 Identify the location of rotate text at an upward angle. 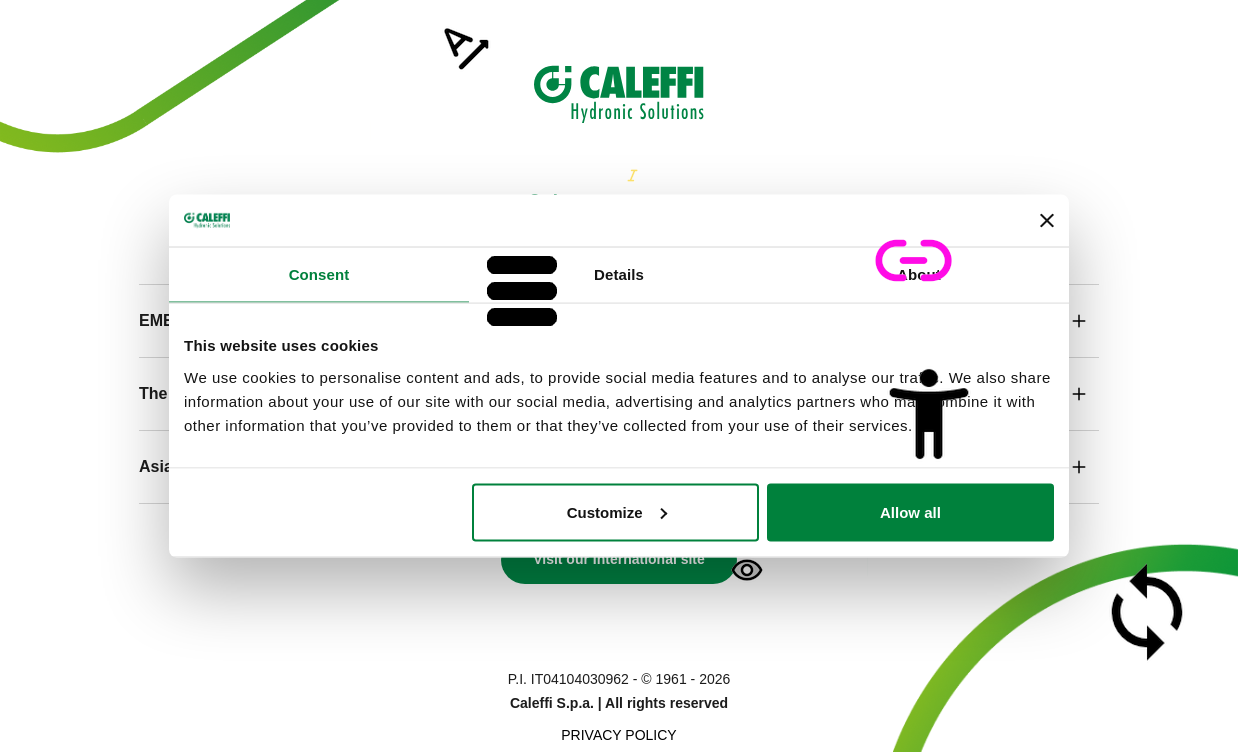
(465, 47).